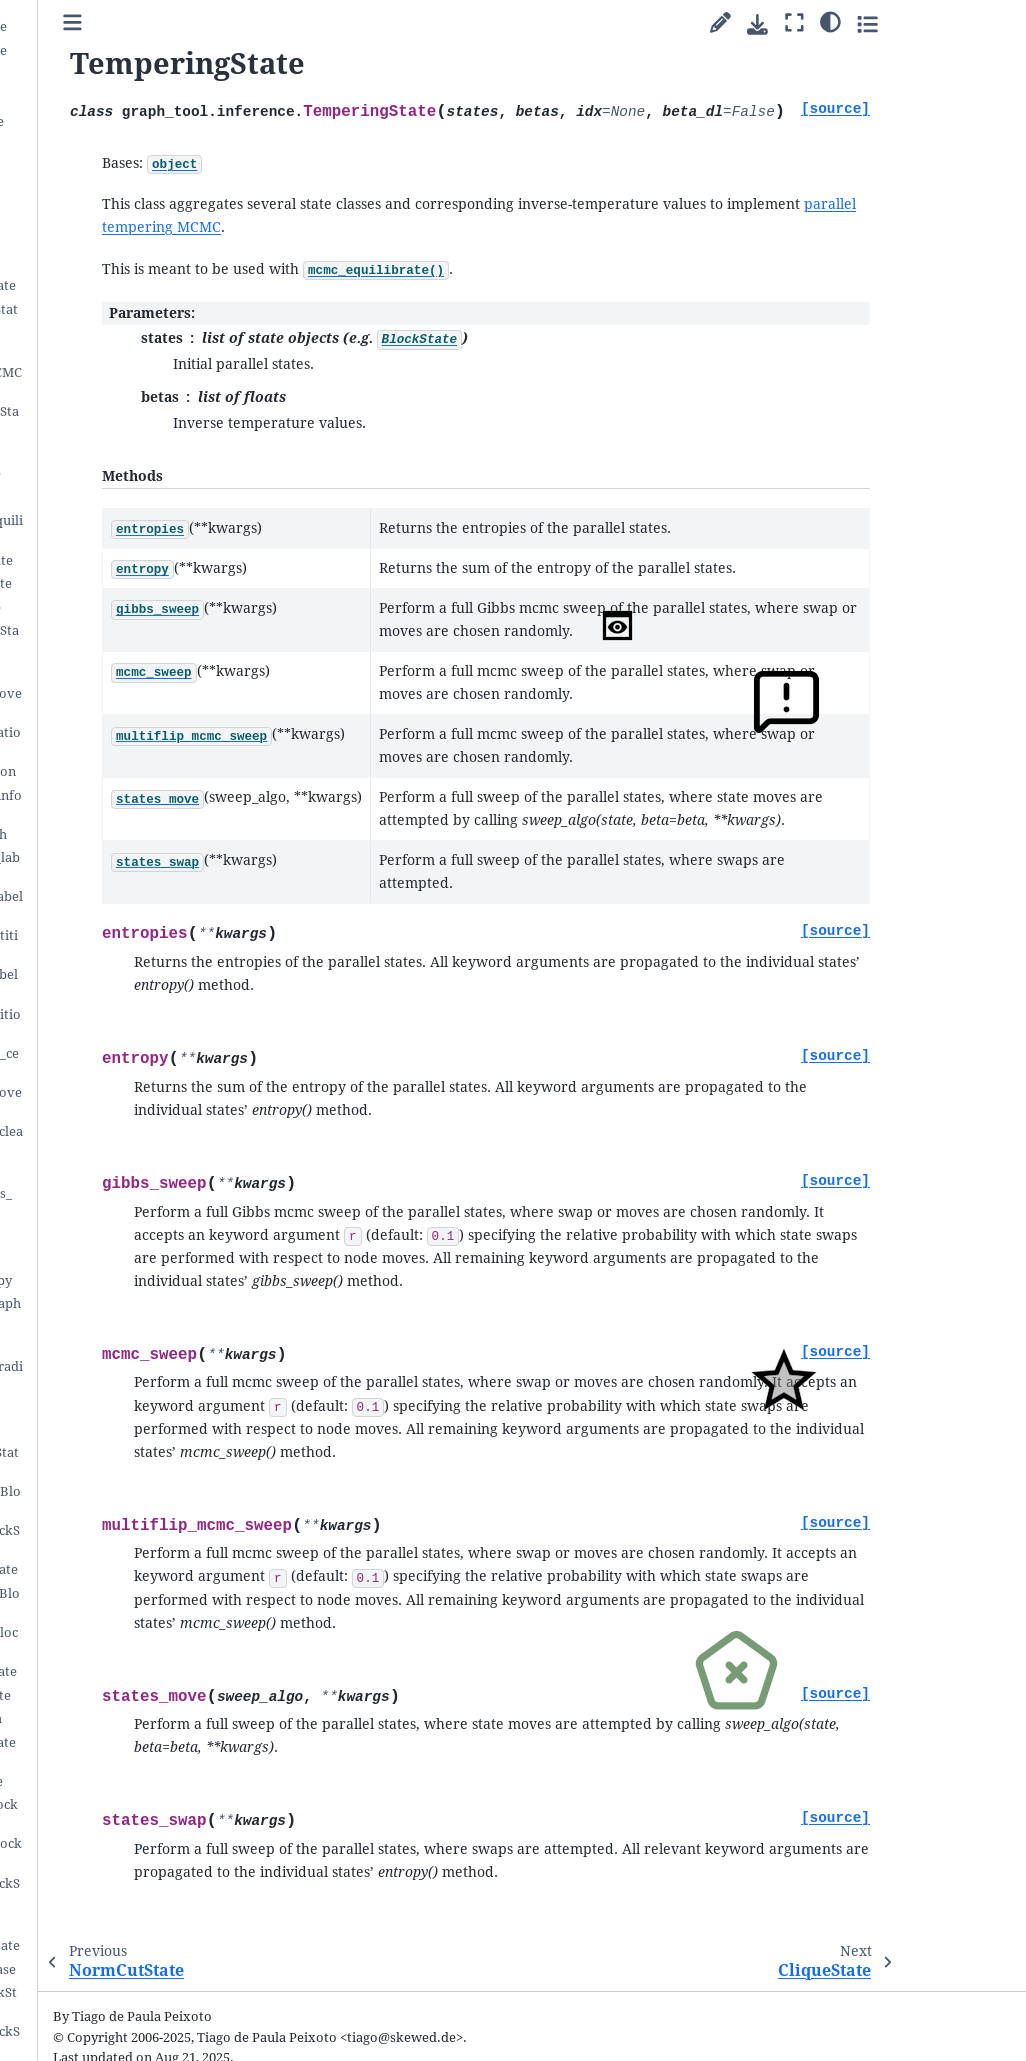  What do you see at coordinates (784, 1381) in the screenshot?
I see `add item to favorites` at bounding box center [784, 1381].